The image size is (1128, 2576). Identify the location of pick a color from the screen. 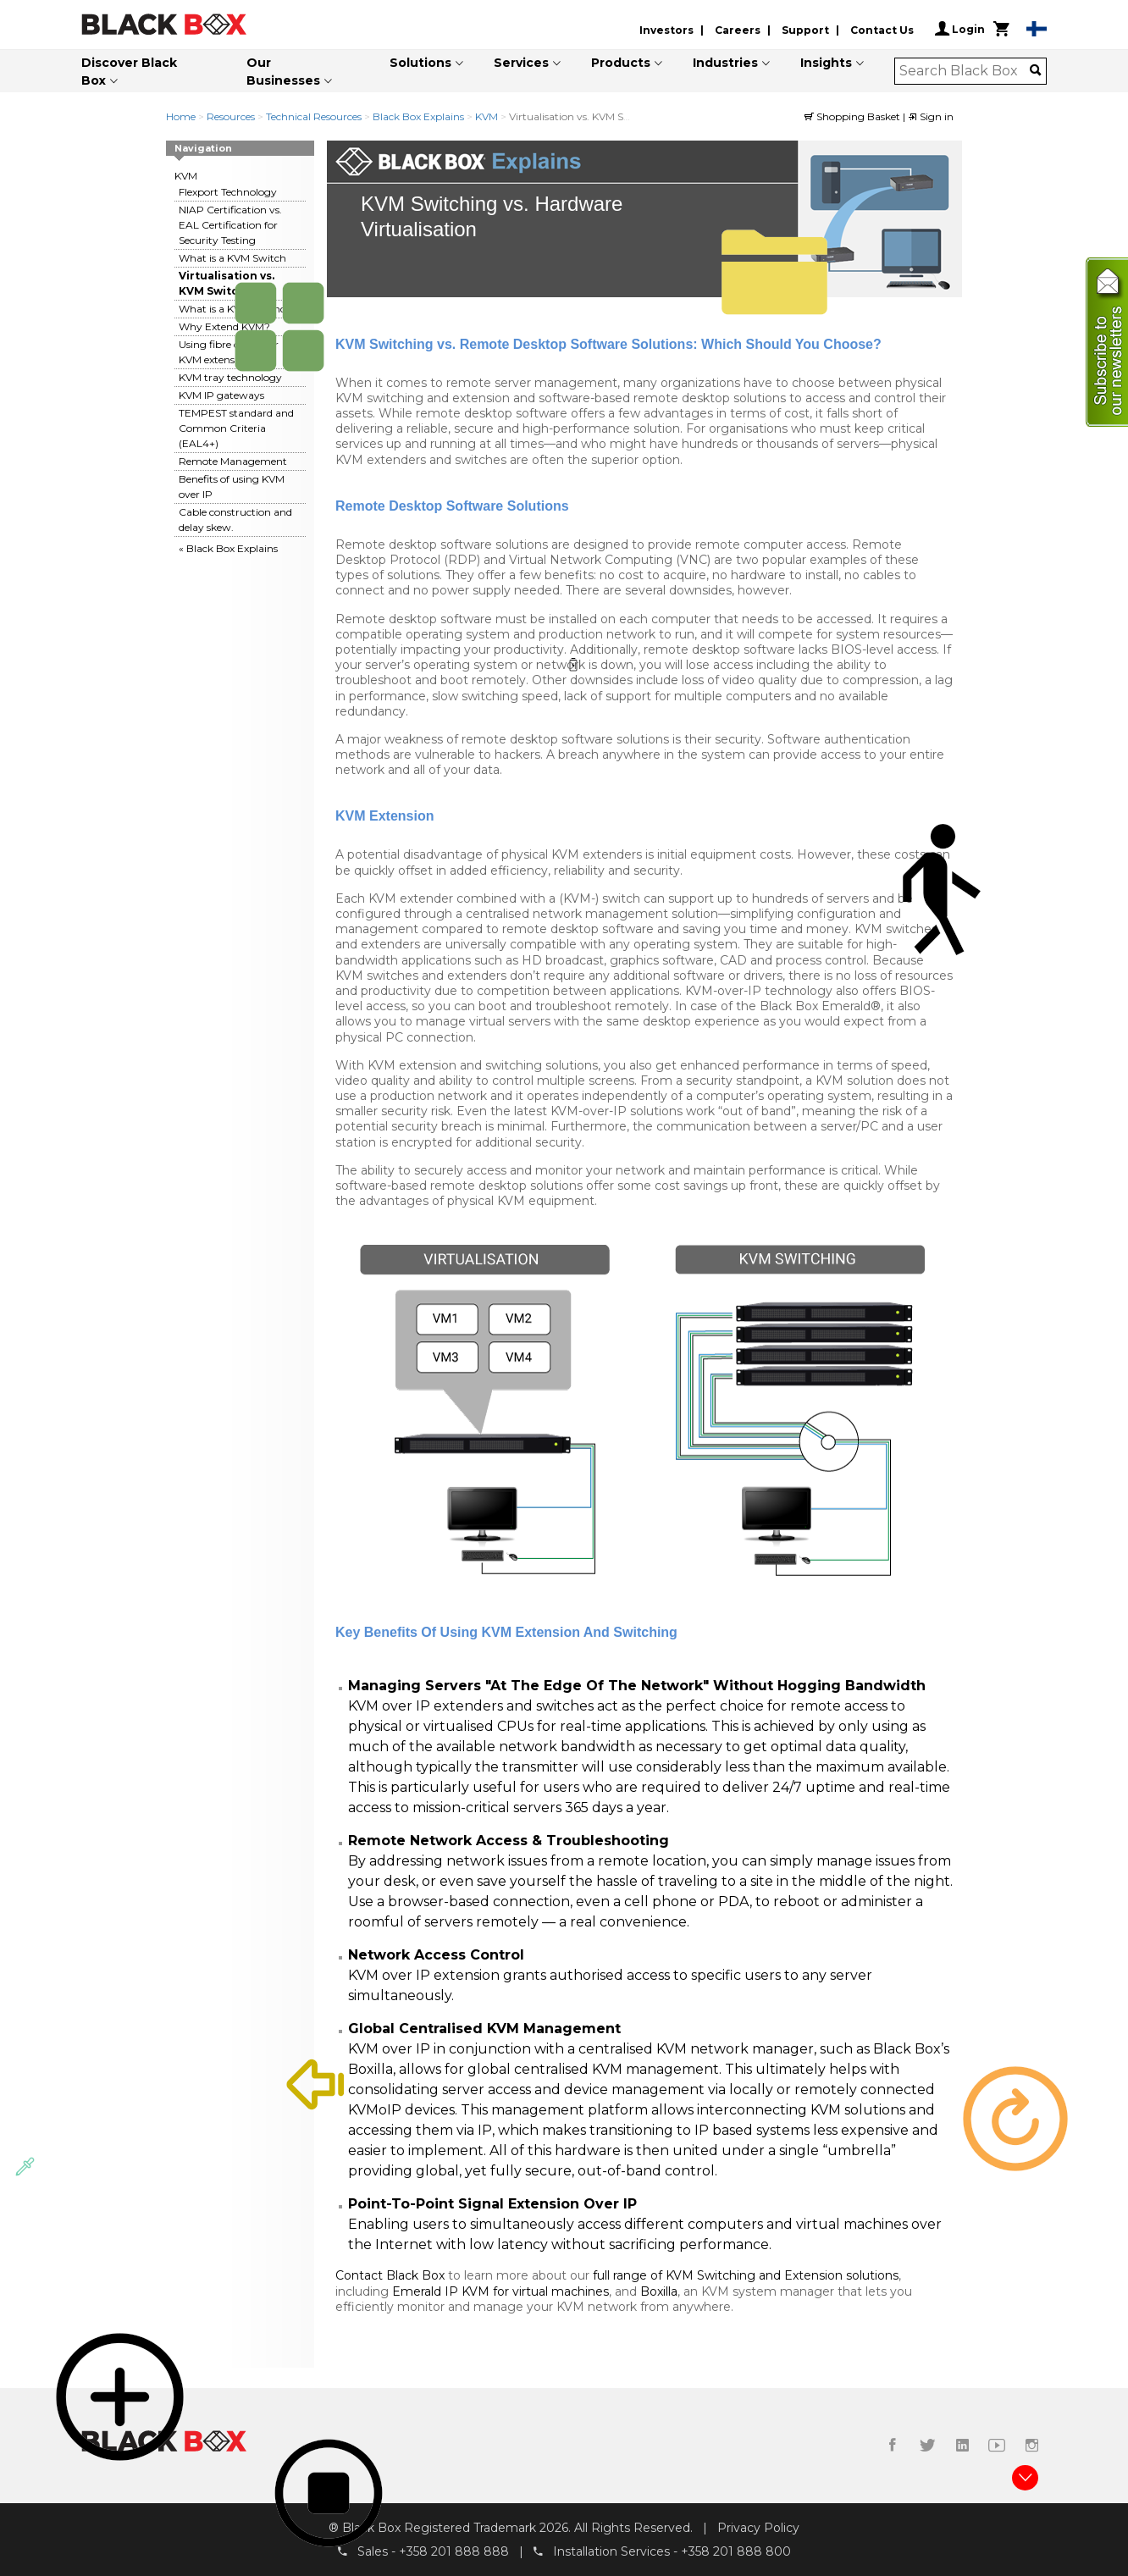
(25, 2166).